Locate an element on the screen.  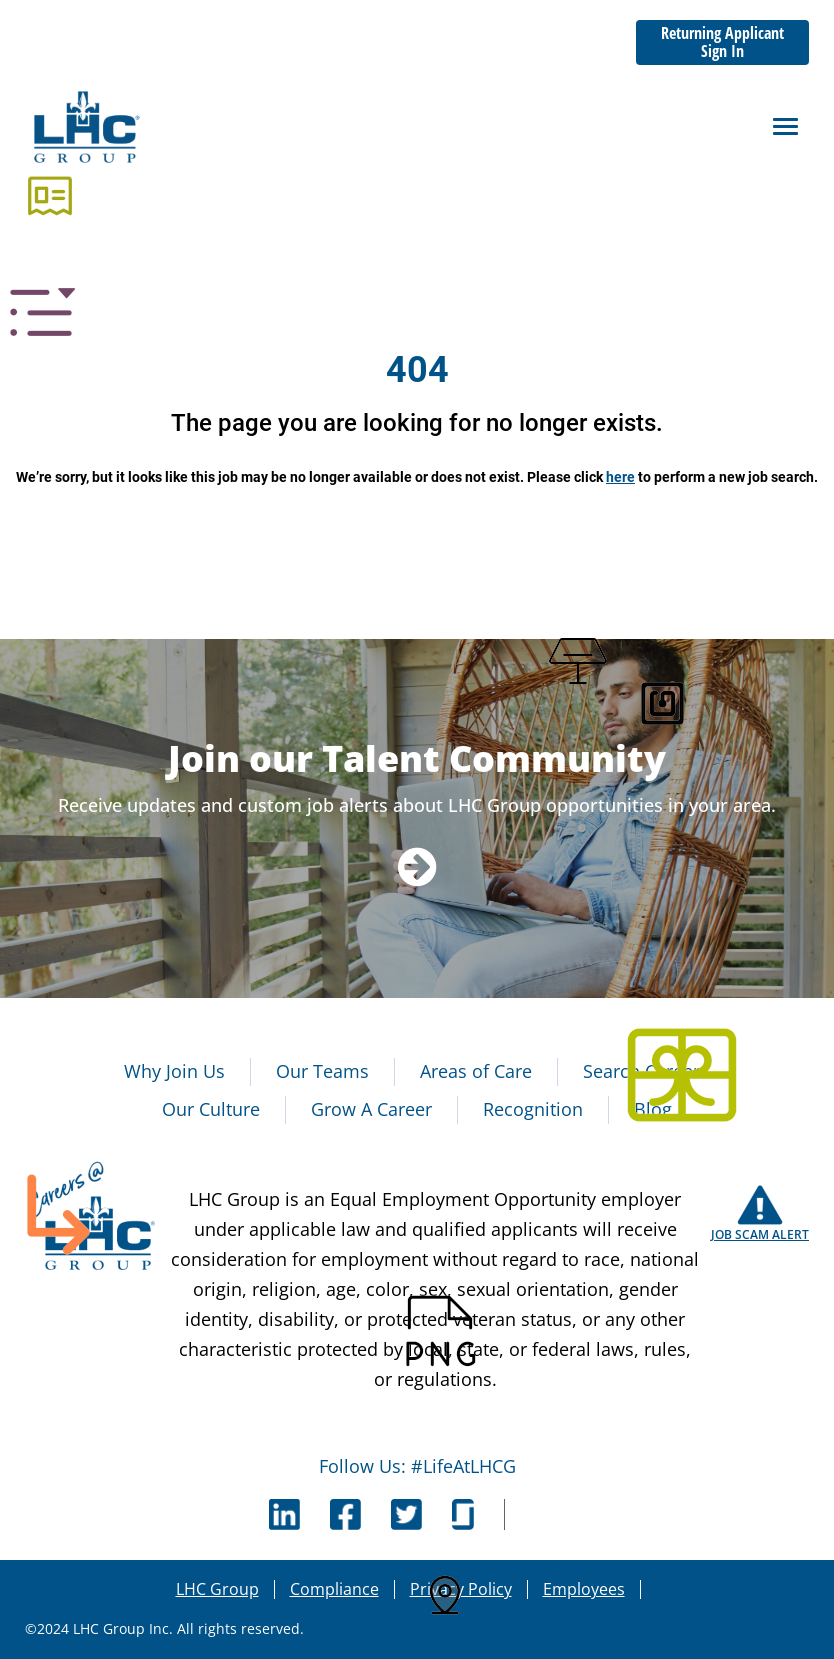
access presentation mode is located at coordinates (578, 661).